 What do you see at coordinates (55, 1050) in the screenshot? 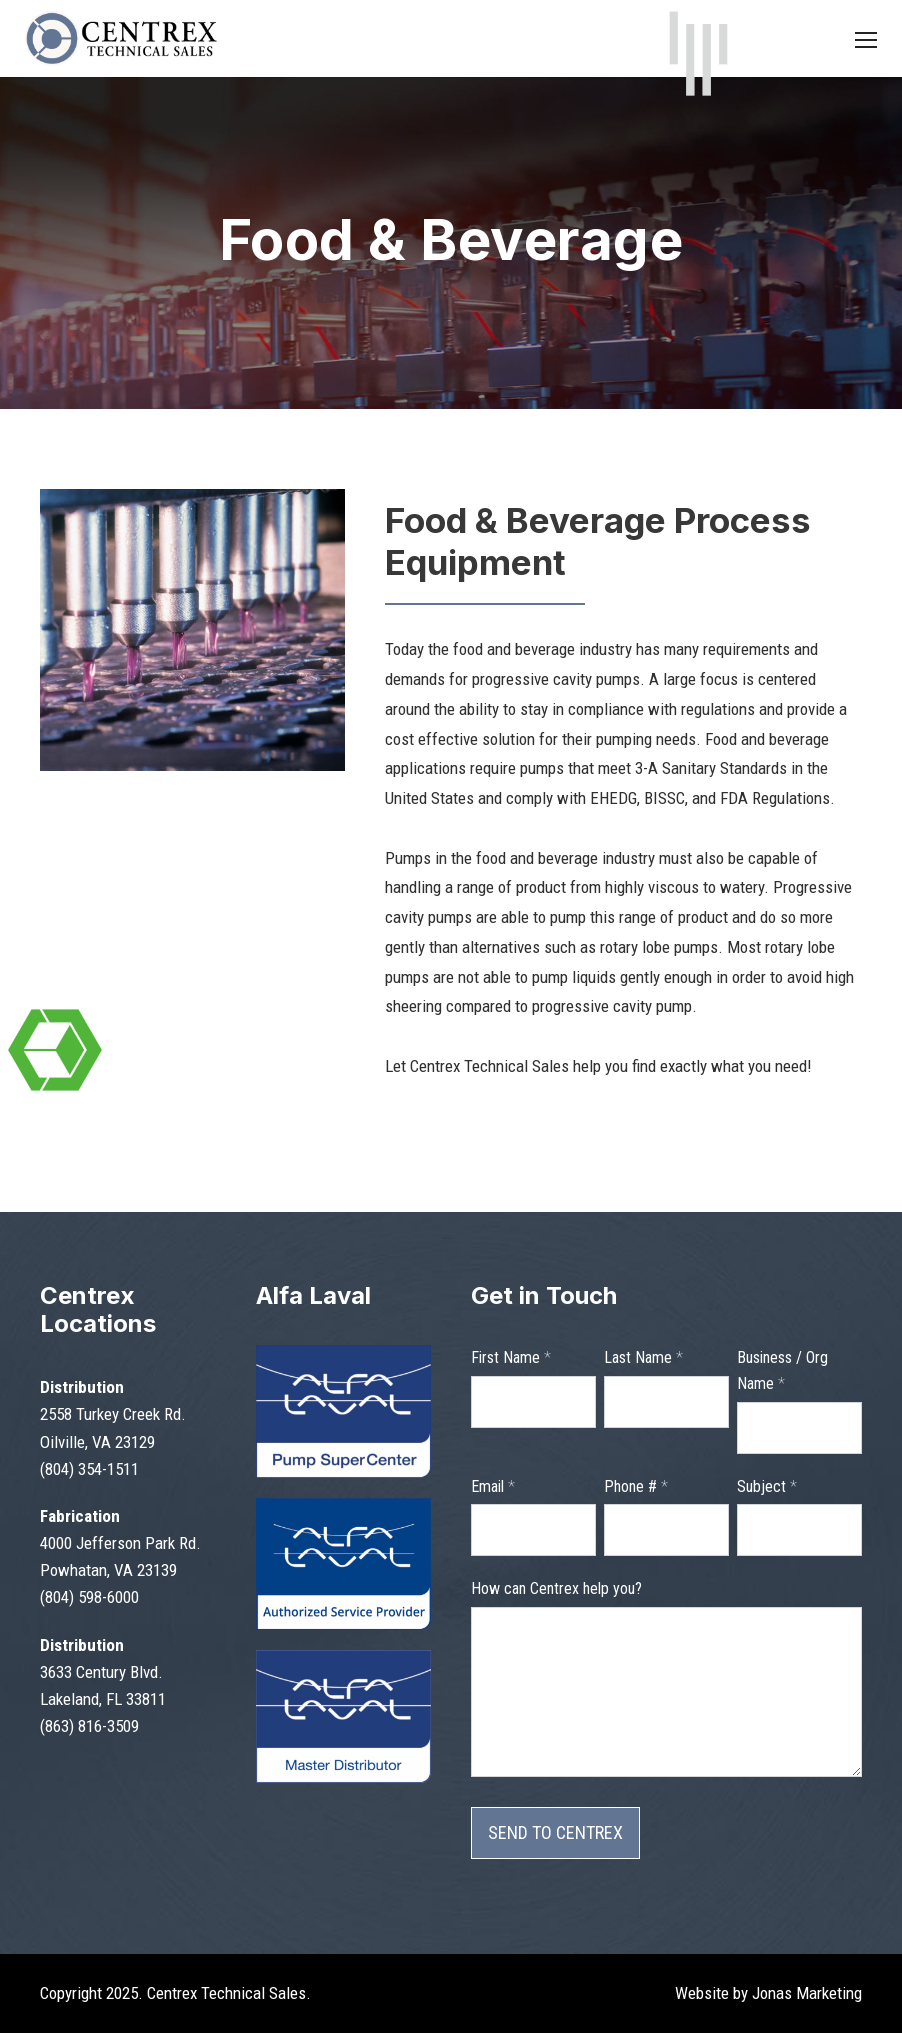
I see `open3d library or application` at bounding box center [55, 1050].